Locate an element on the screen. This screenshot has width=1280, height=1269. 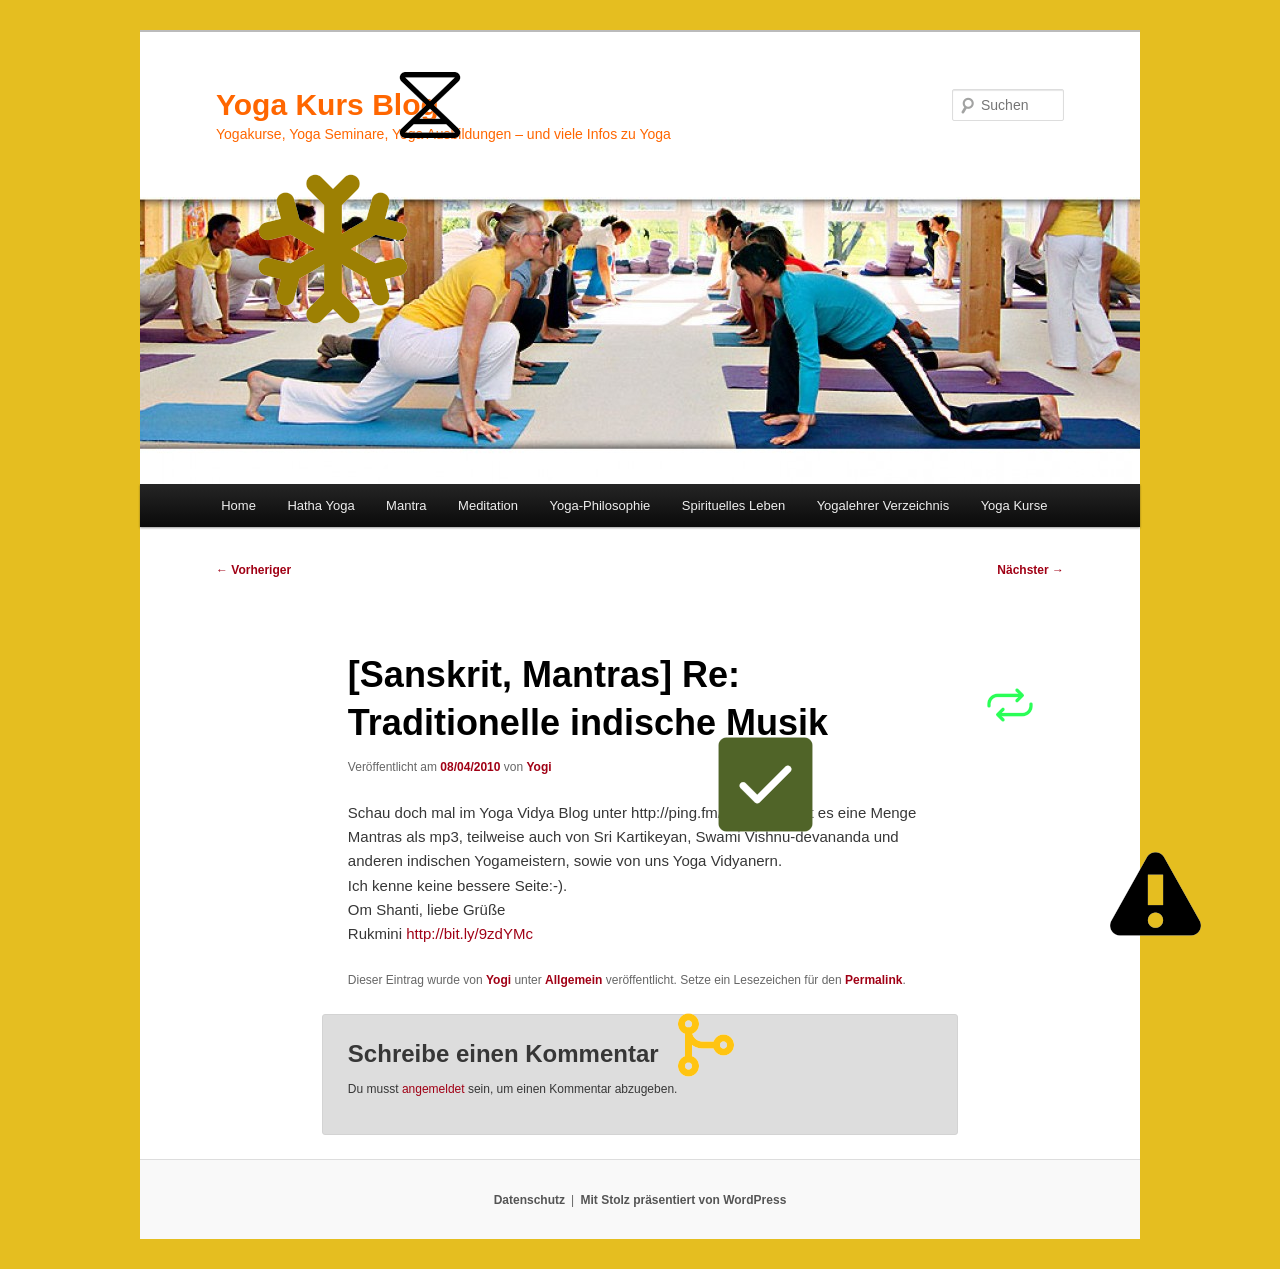
enable repeat or loop playback is located at coordinates (1010, 705).